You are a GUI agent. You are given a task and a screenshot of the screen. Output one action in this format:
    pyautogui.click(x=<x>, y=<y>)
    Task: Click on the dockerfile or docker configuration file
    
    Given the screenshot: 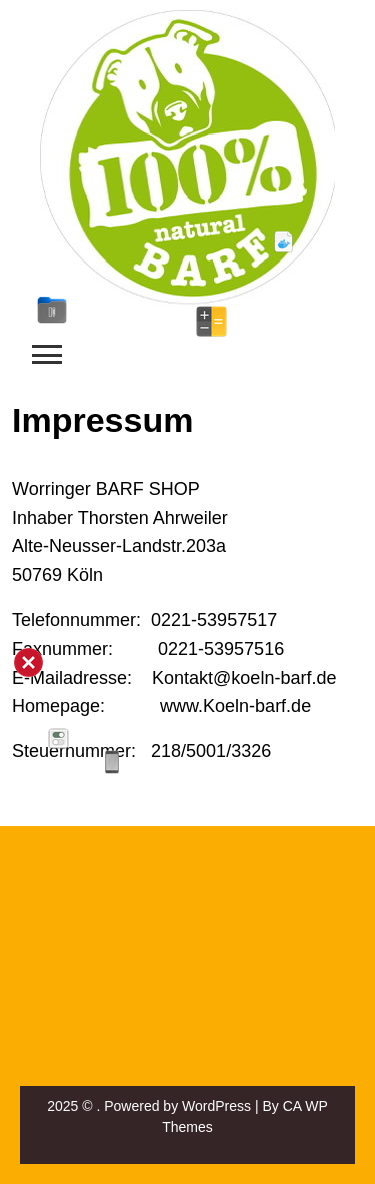 What is the action you would take?
    pyautogui.click(x=283, y=241)
    